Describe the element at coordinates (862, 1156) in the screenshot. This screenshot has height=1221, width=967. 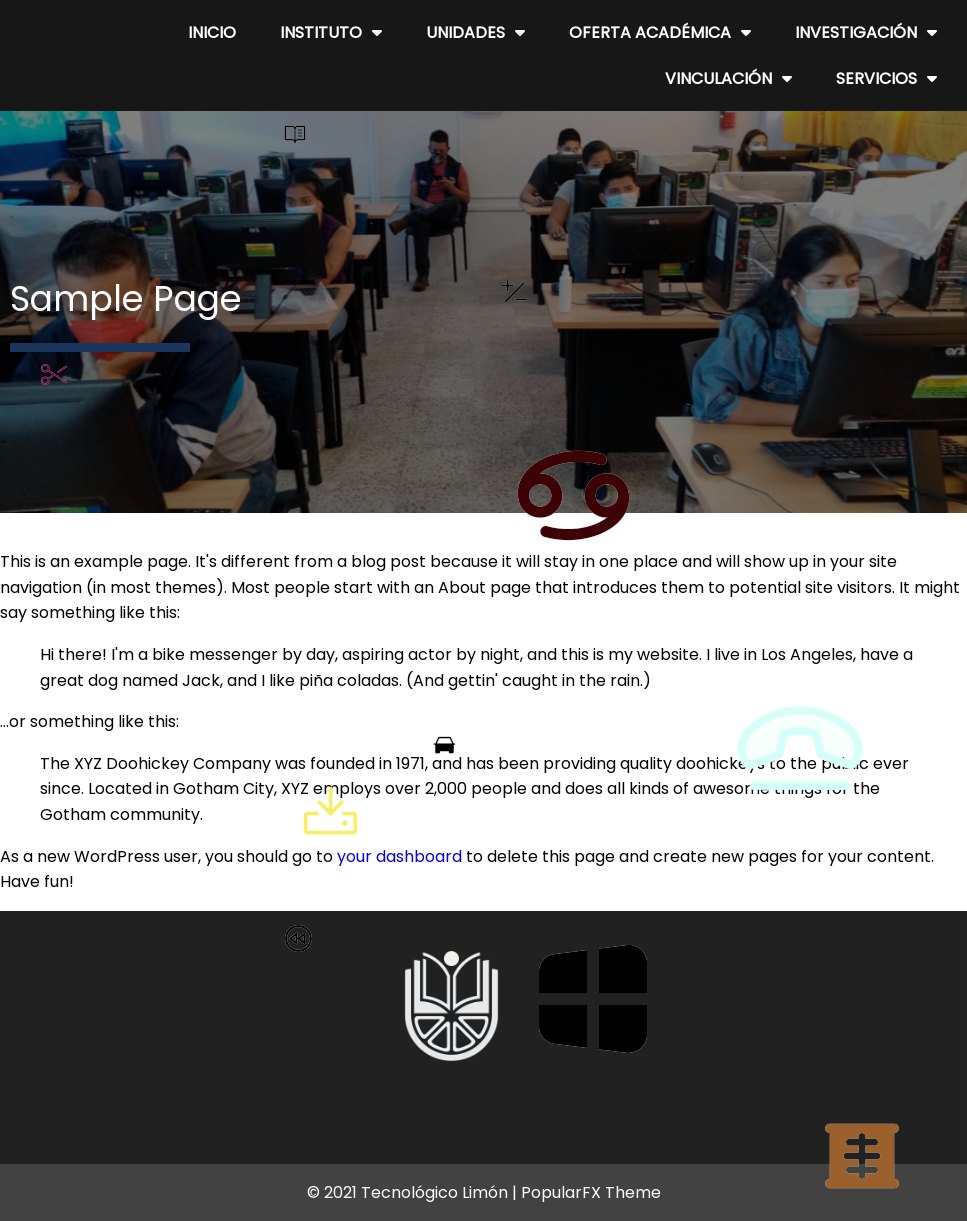
I see `view x-ray or medical imaging results` at that location.